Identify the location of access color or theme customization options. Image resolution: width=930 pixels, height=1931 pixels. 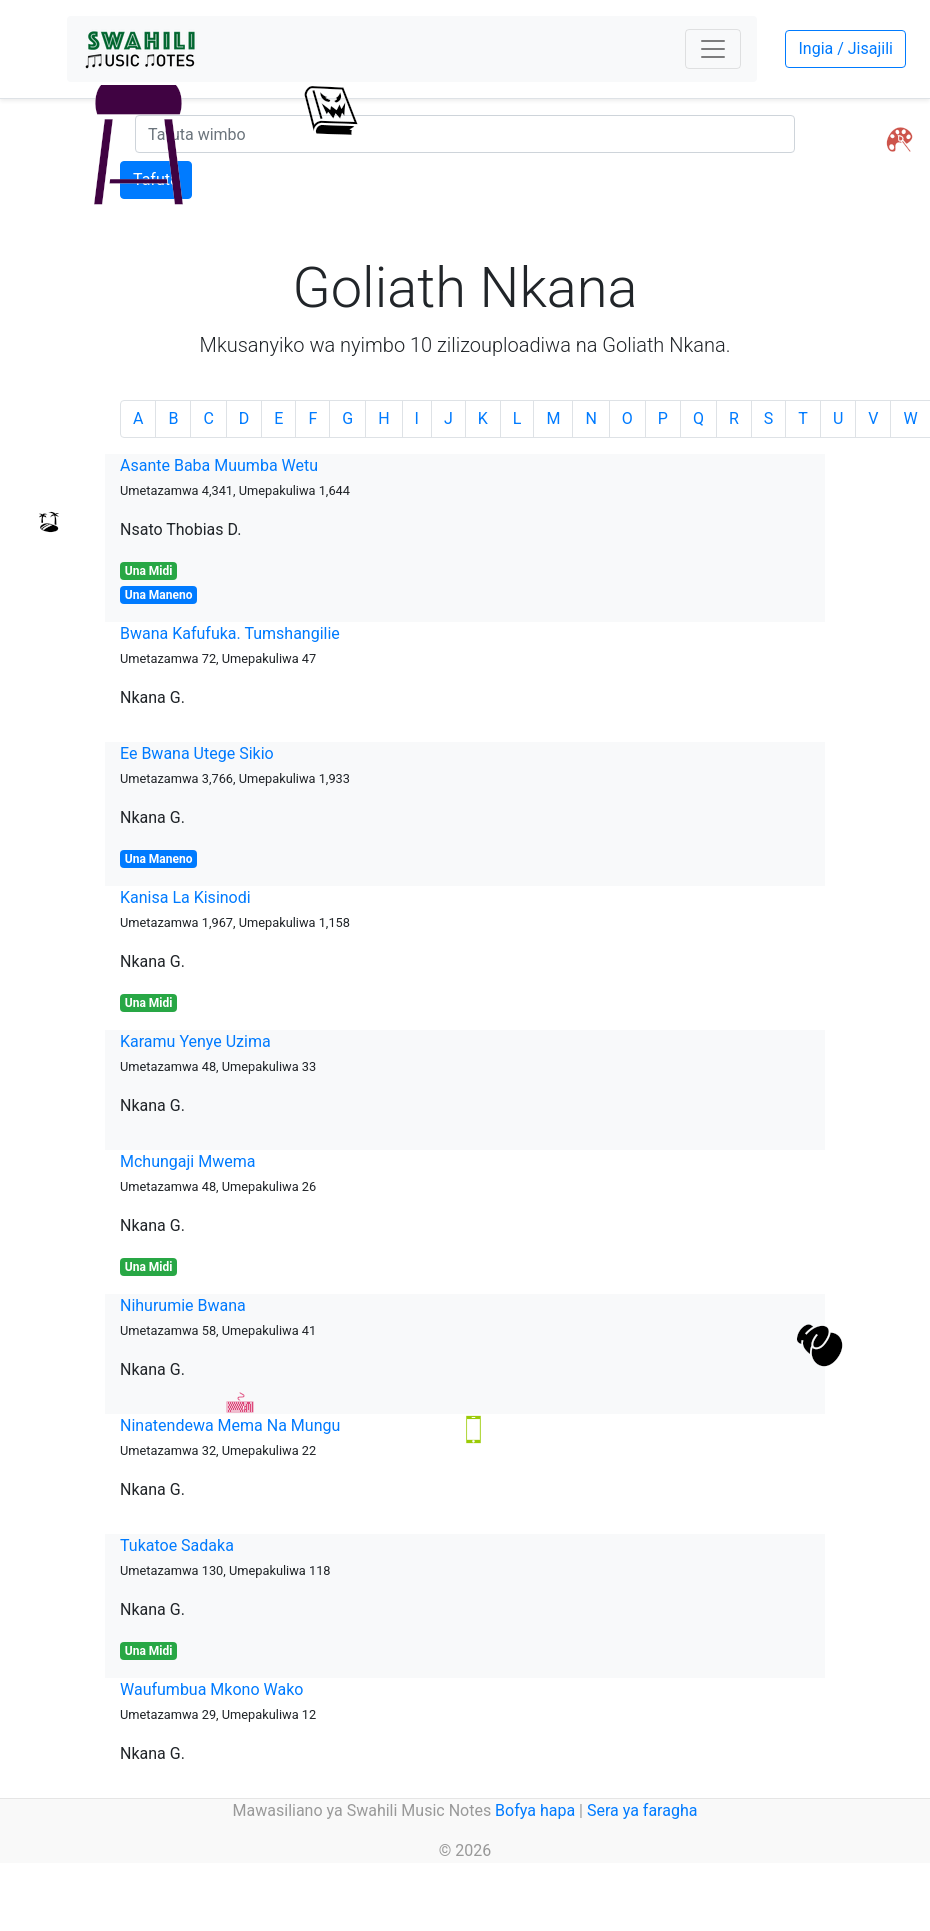
(899, 139).